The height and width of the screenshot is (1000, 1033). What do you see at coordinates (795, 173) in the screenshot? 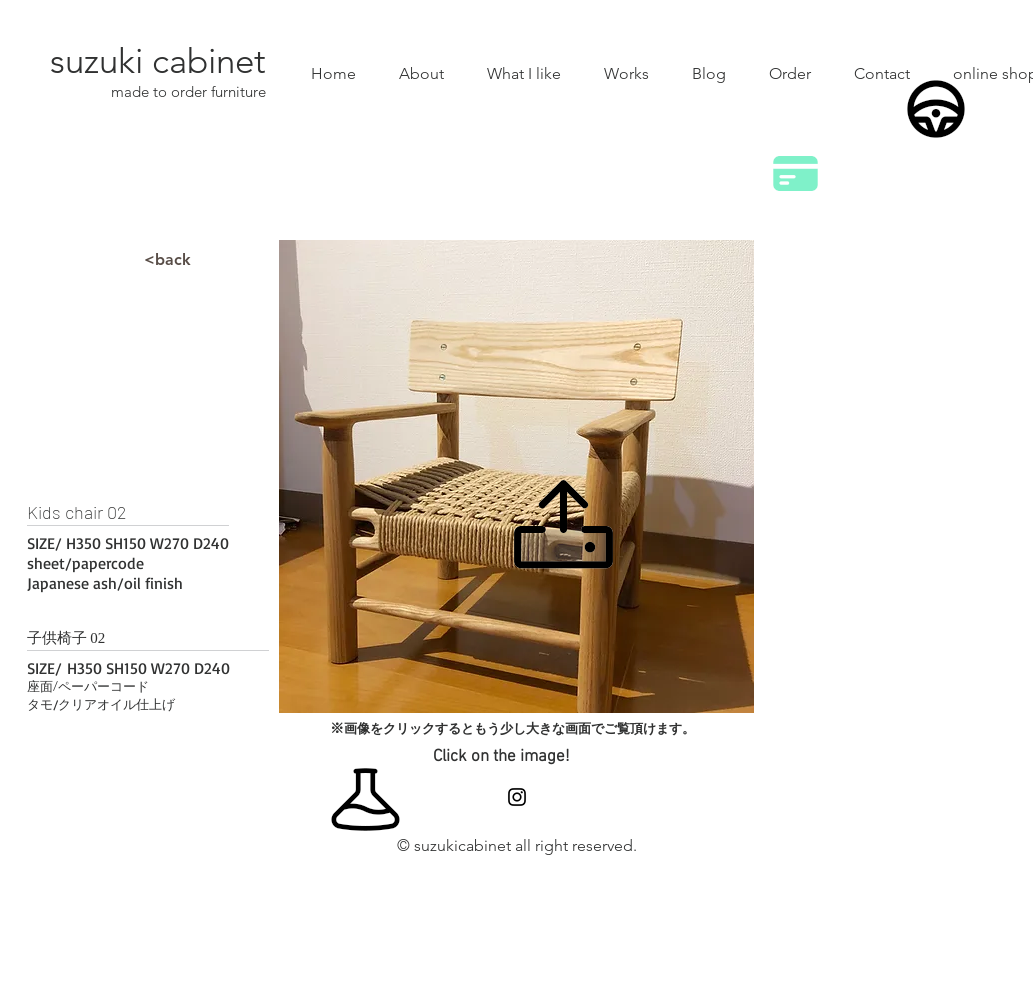
I see `access payment methods` at bounding box center [795, 173].